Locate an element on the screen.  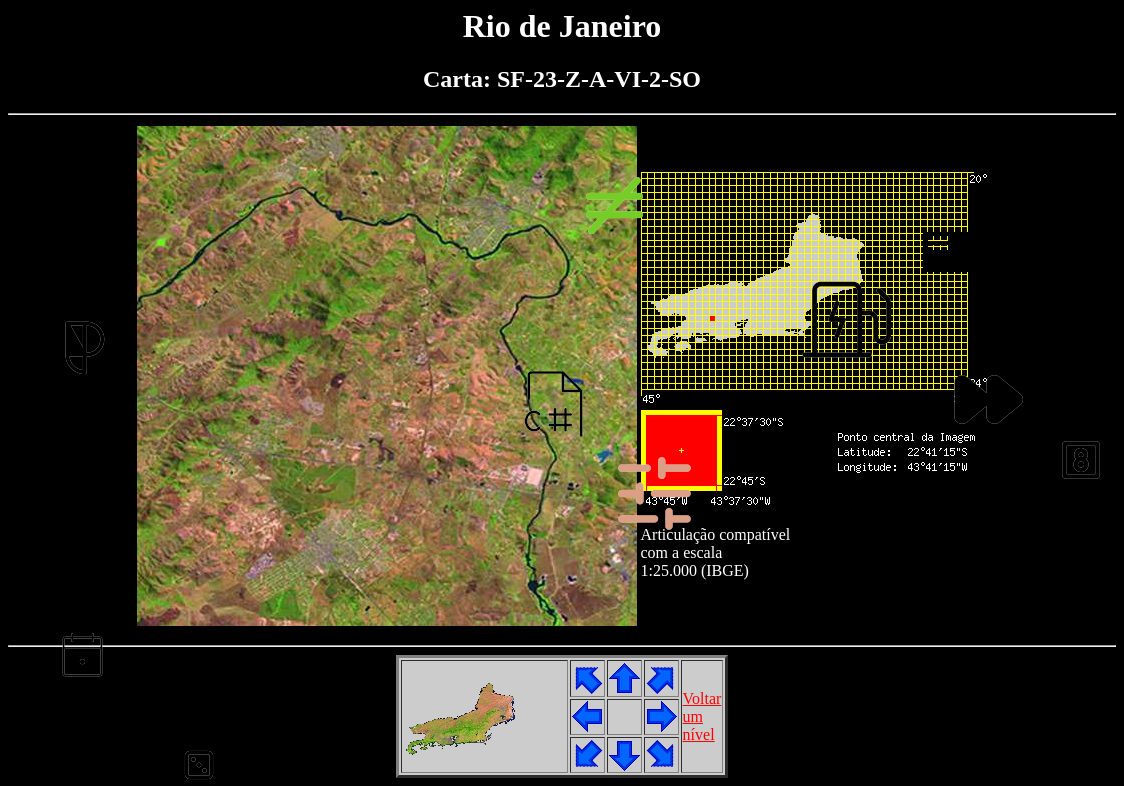
view featured playlist is located at coordinates (948, 252).